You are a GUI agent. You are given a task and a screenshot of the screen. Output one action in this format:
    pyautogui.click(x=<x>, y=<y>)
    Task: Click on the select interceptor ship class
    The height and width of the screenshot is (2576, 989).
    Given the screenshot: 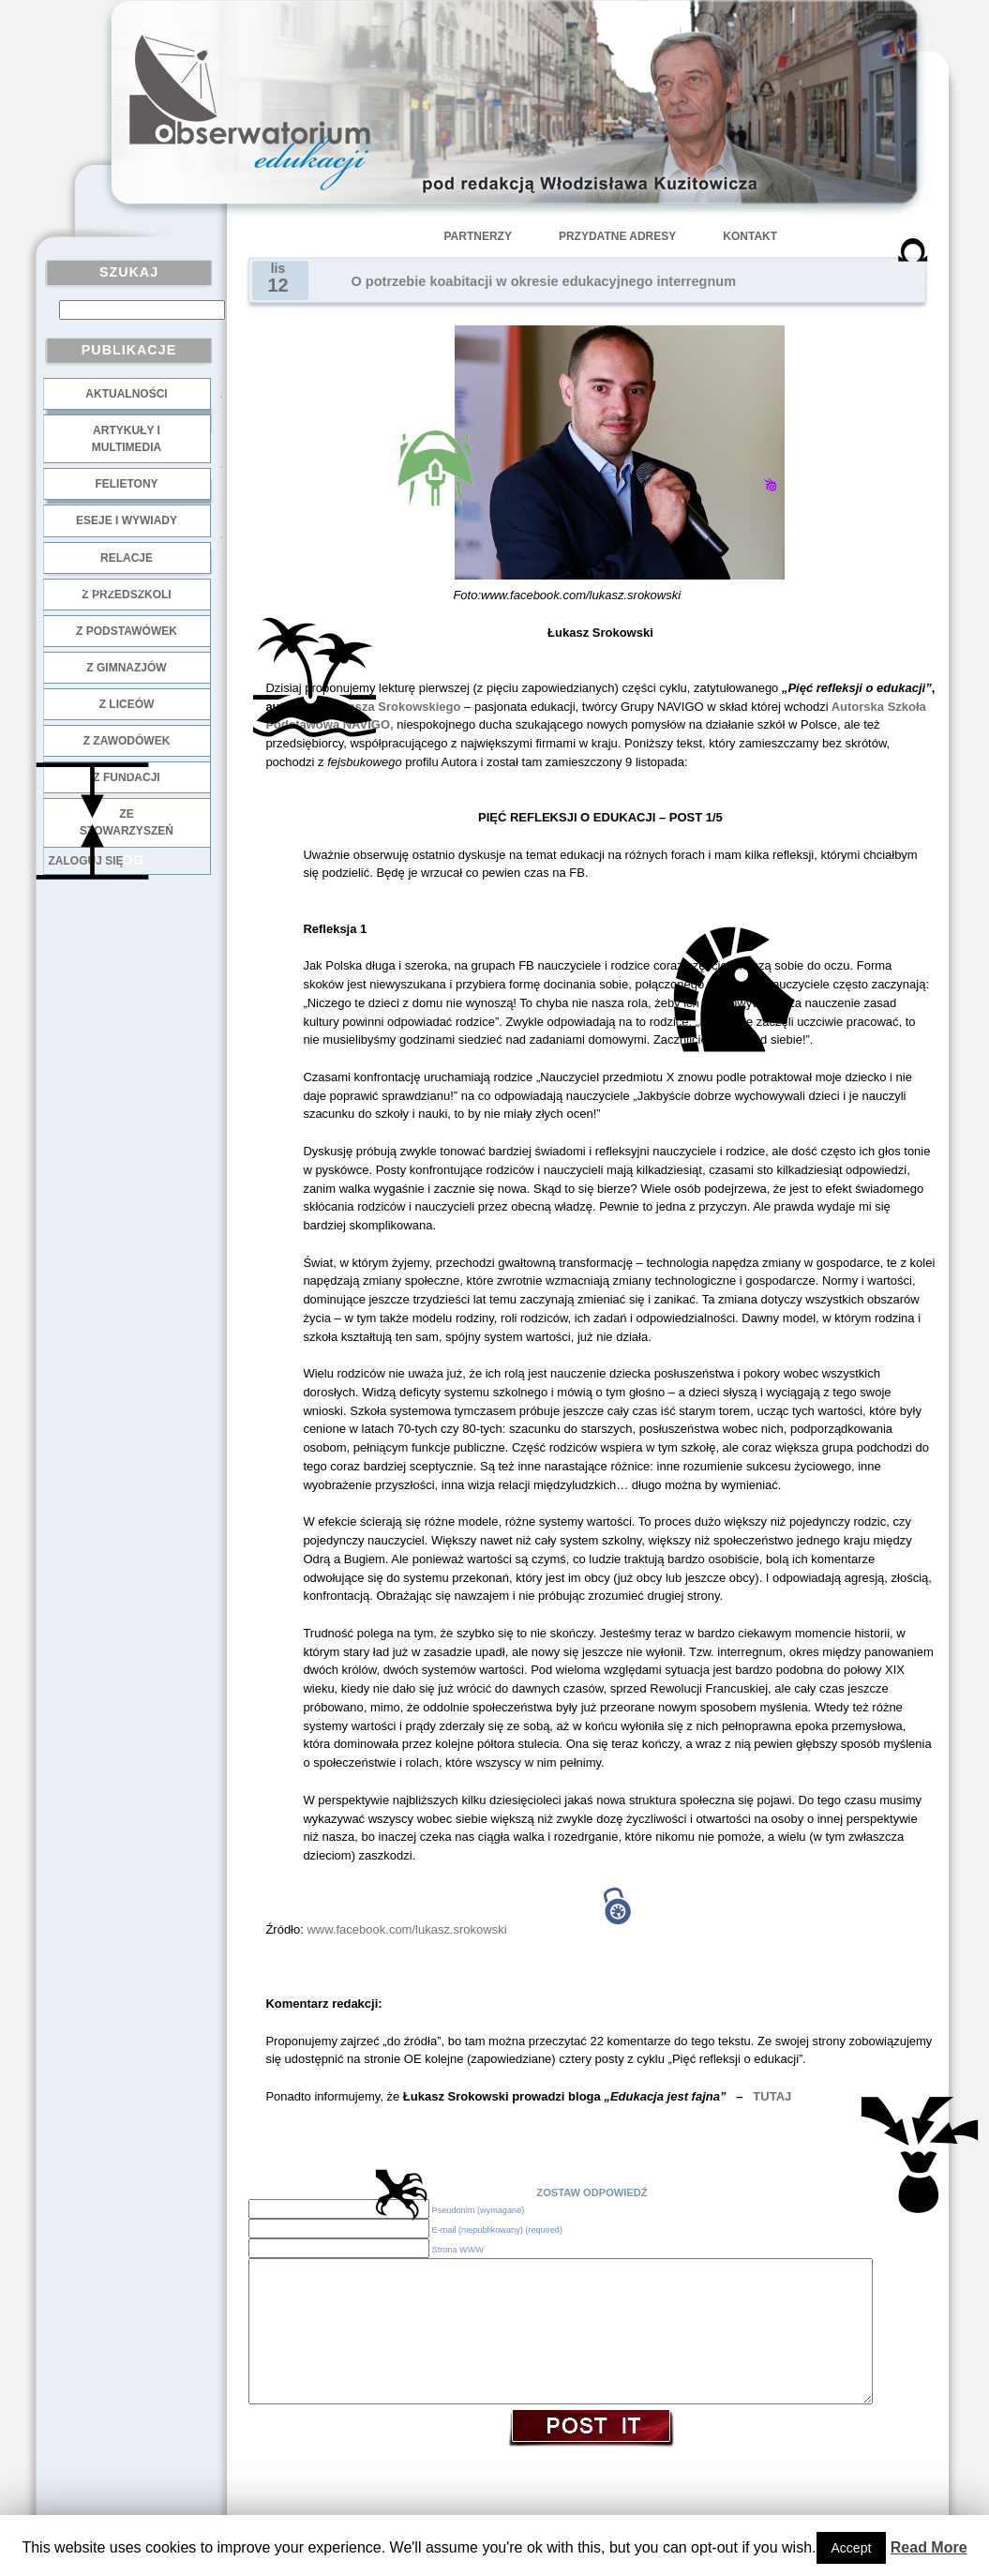 What is the action you would take?
    pyautogui.click(x=435, y=468)
    